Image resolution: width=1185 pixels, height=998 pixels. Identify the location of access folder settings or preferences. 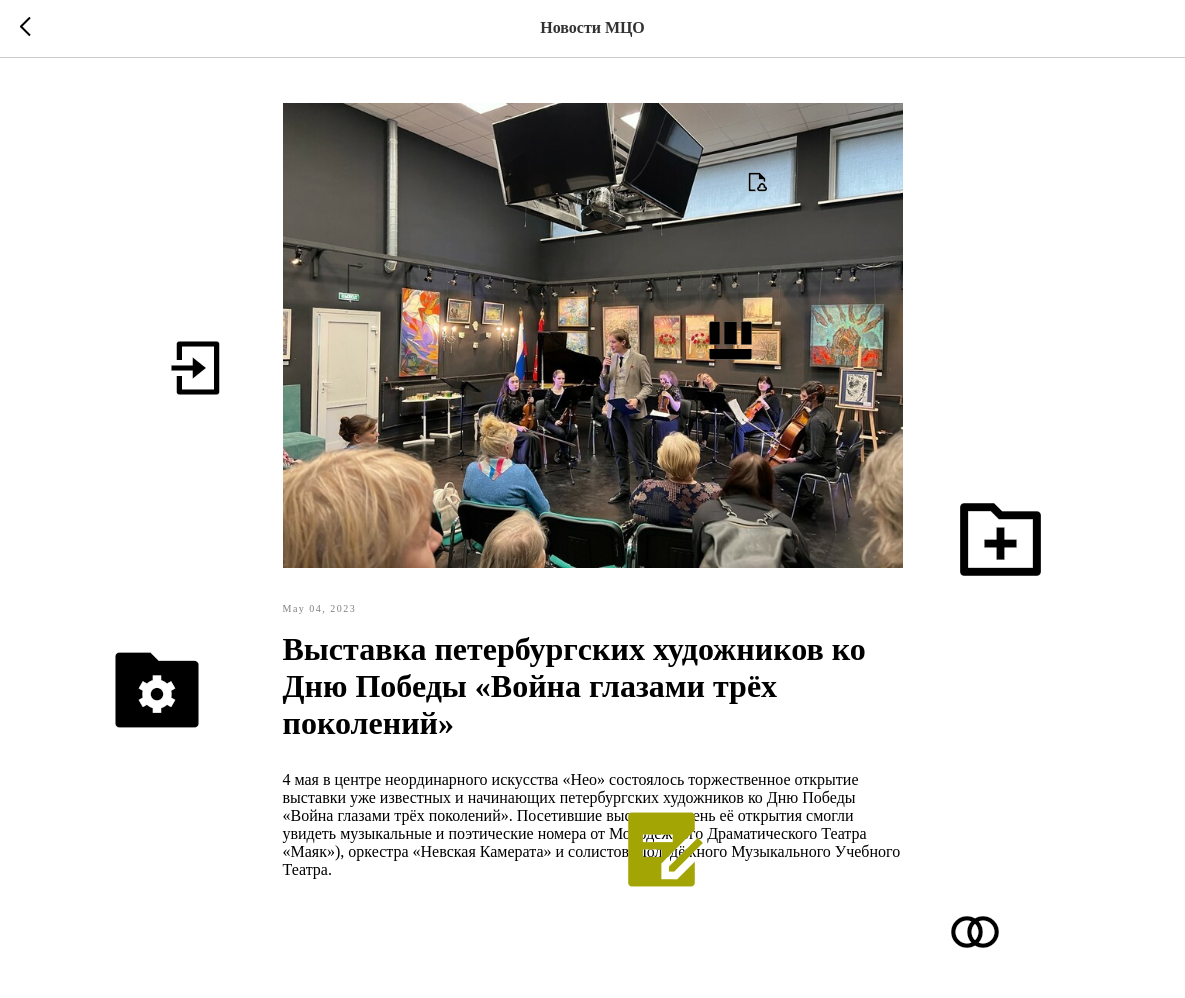
(157, 690).